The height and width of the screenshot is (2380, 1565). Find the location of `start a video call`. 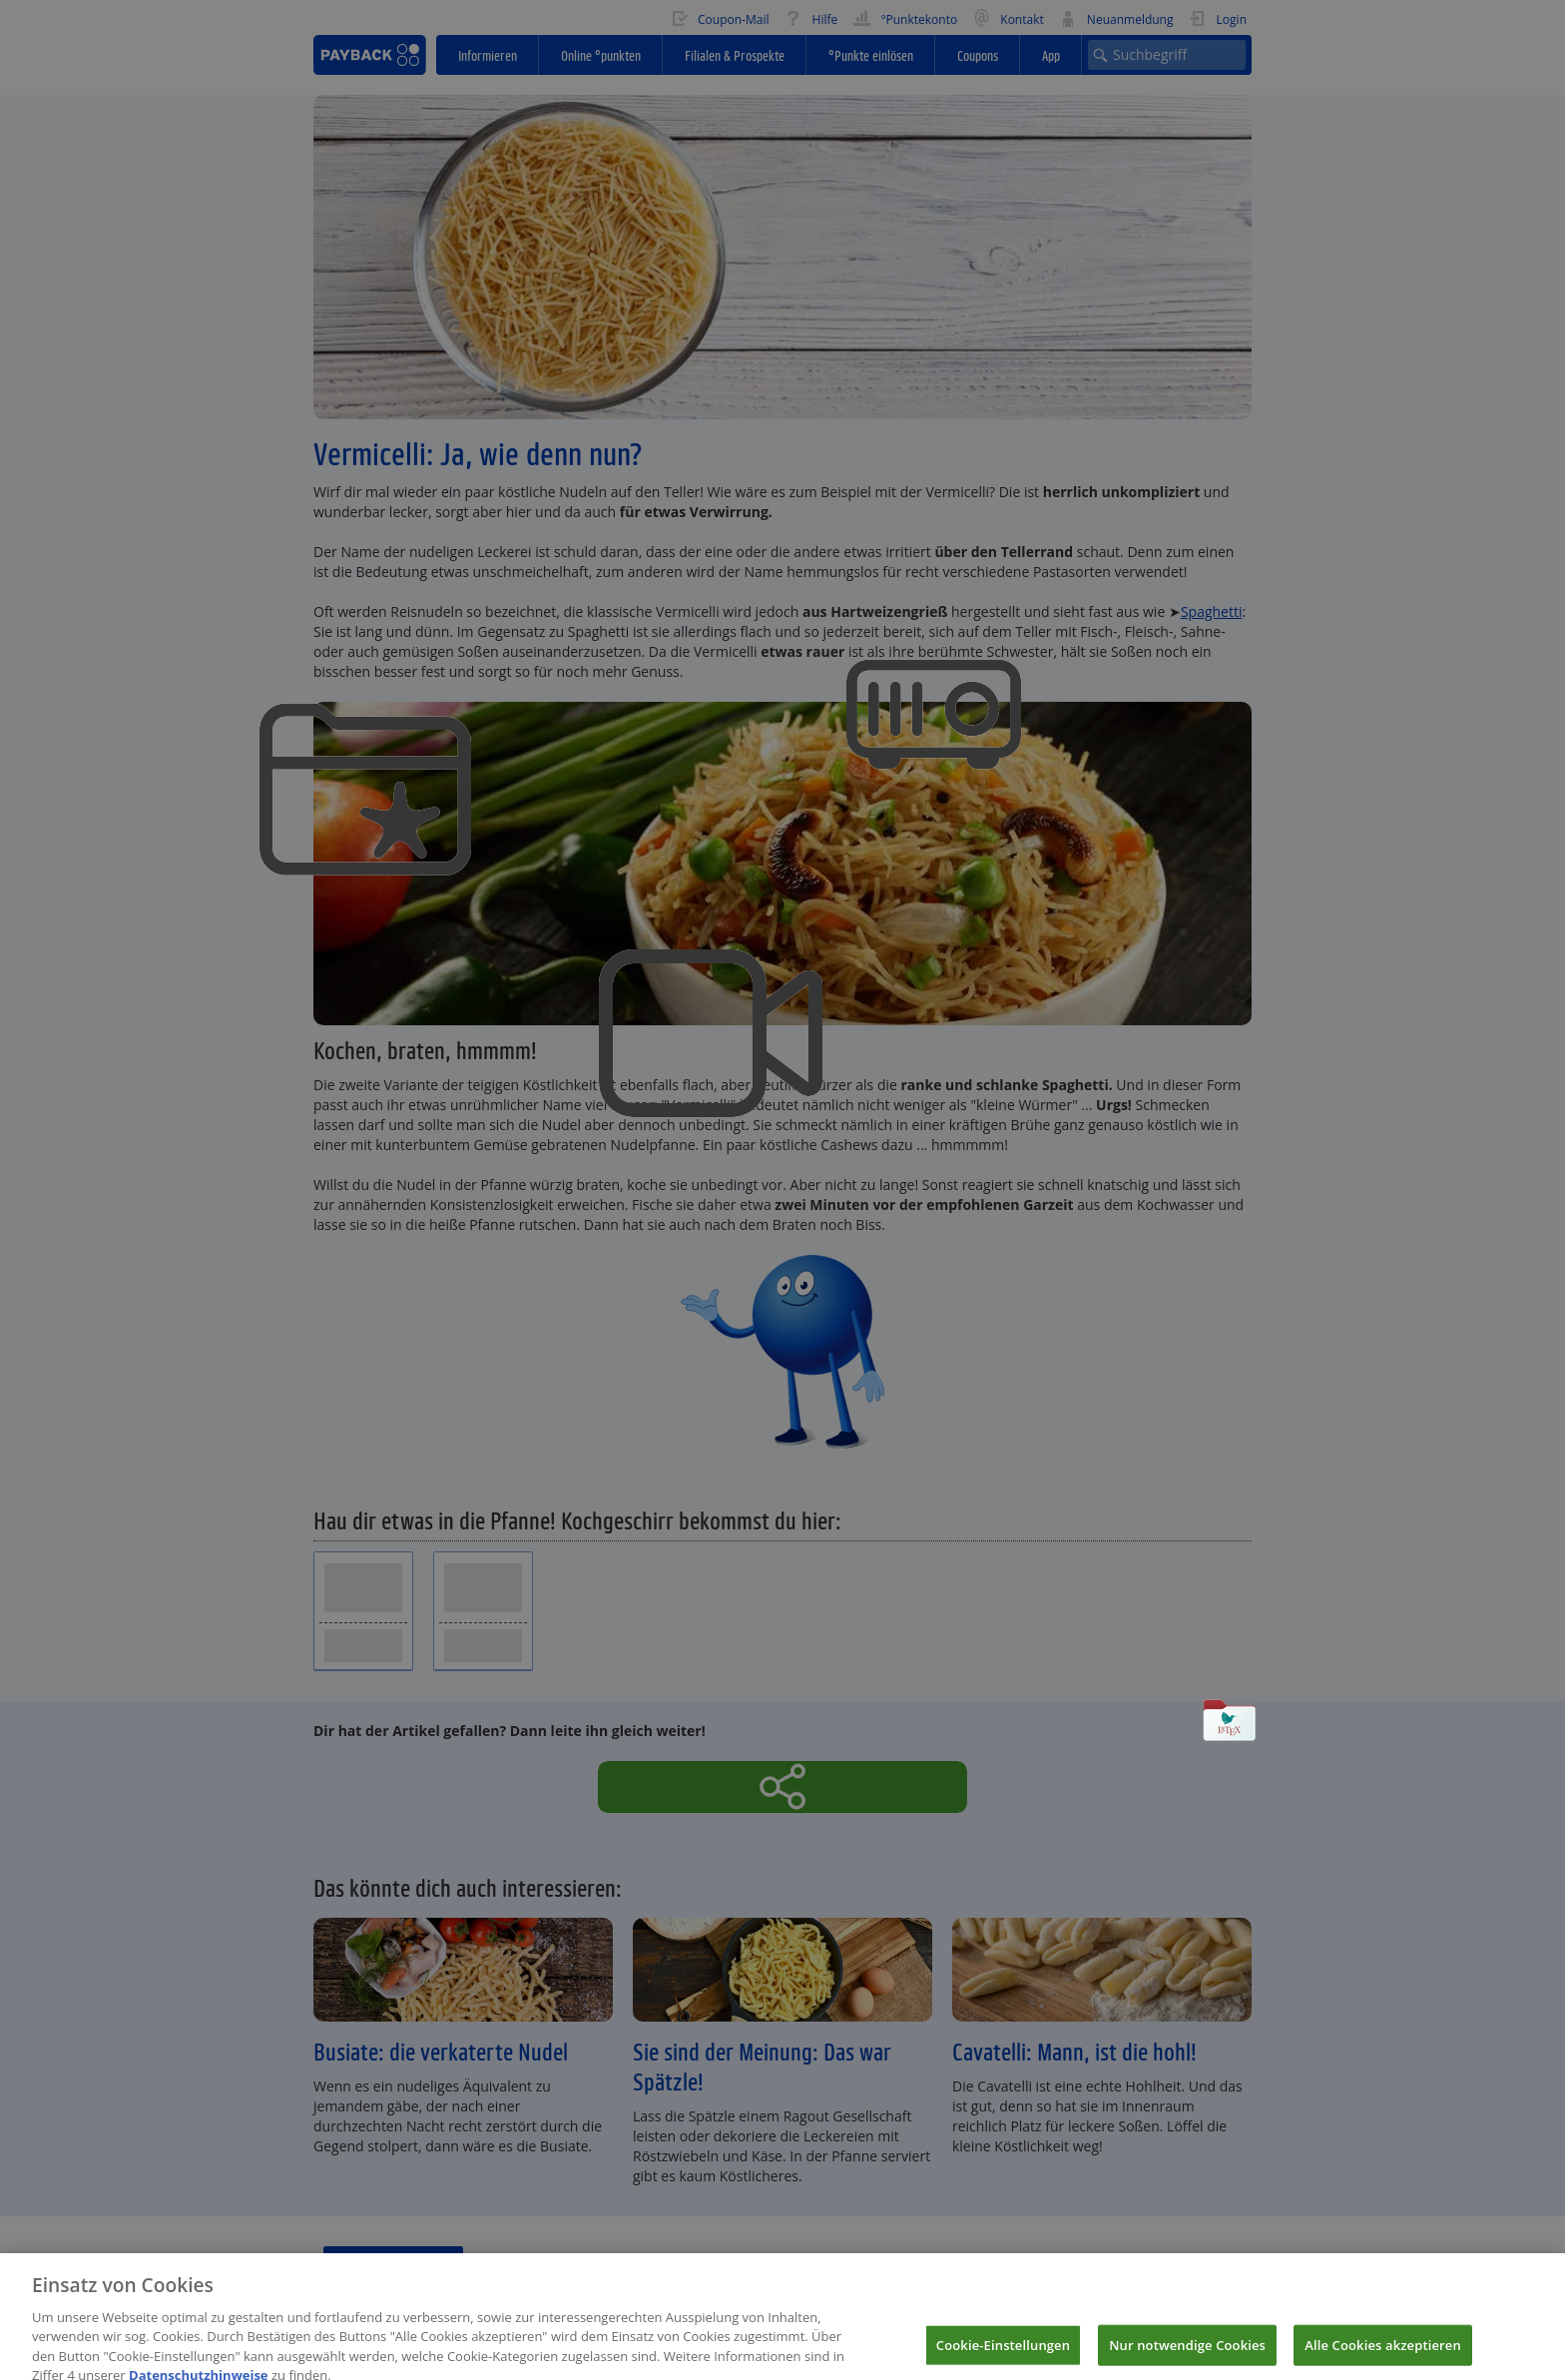

start a video call is located at coordinates (711, 1033).